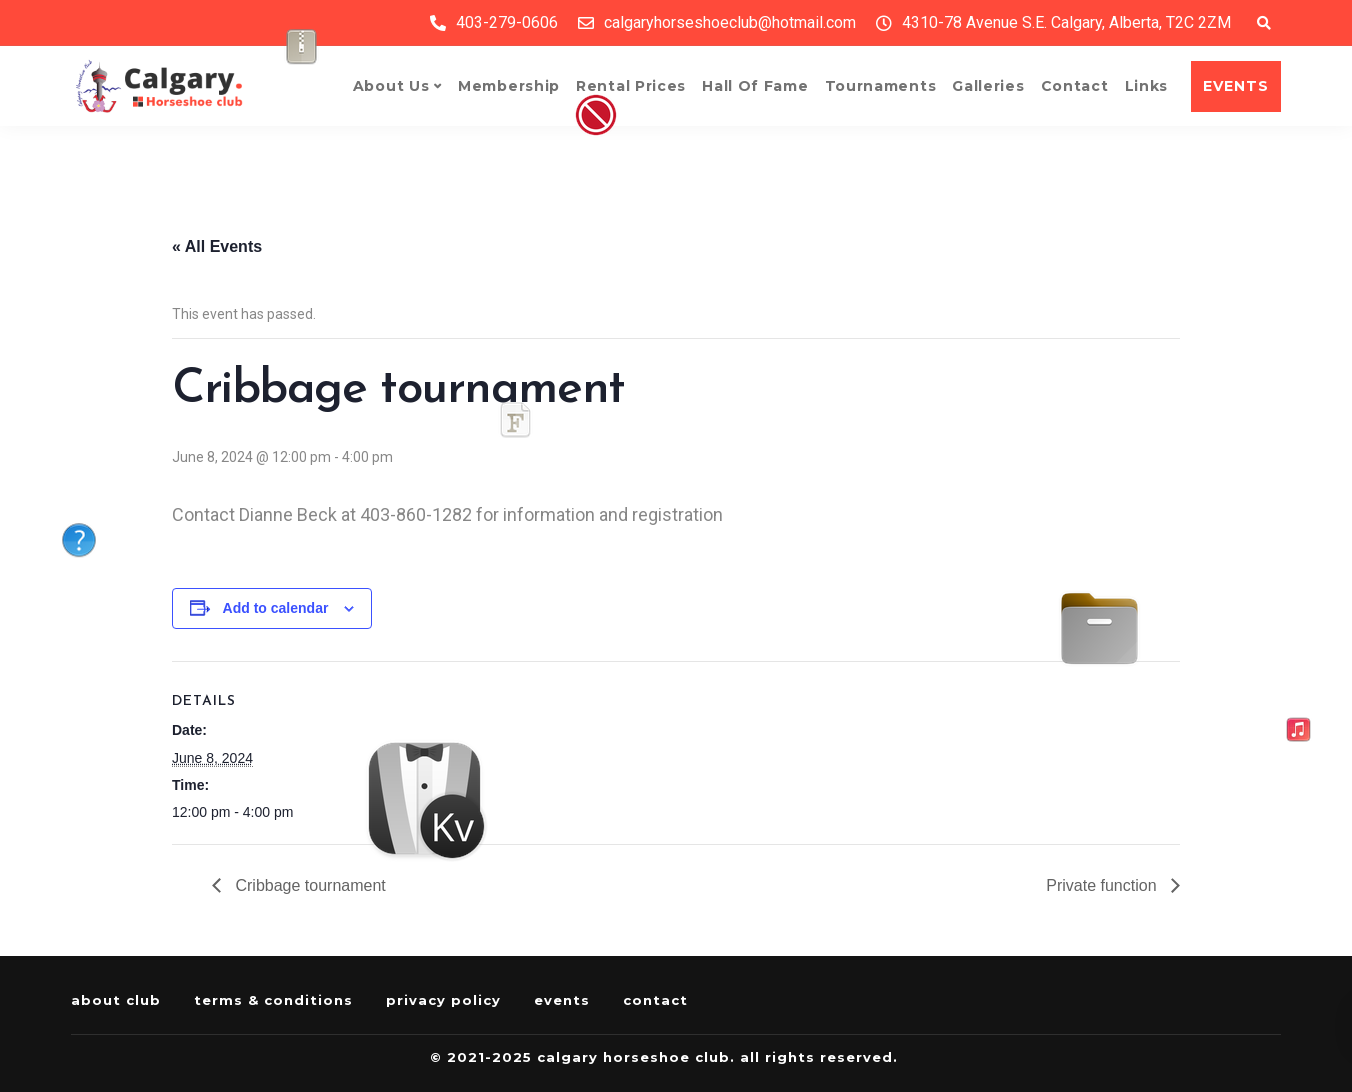  What do you see at coordinates (424, 798) in the screenshot?
I see `open kvantum theme manager` at bounding box center [424, 798].